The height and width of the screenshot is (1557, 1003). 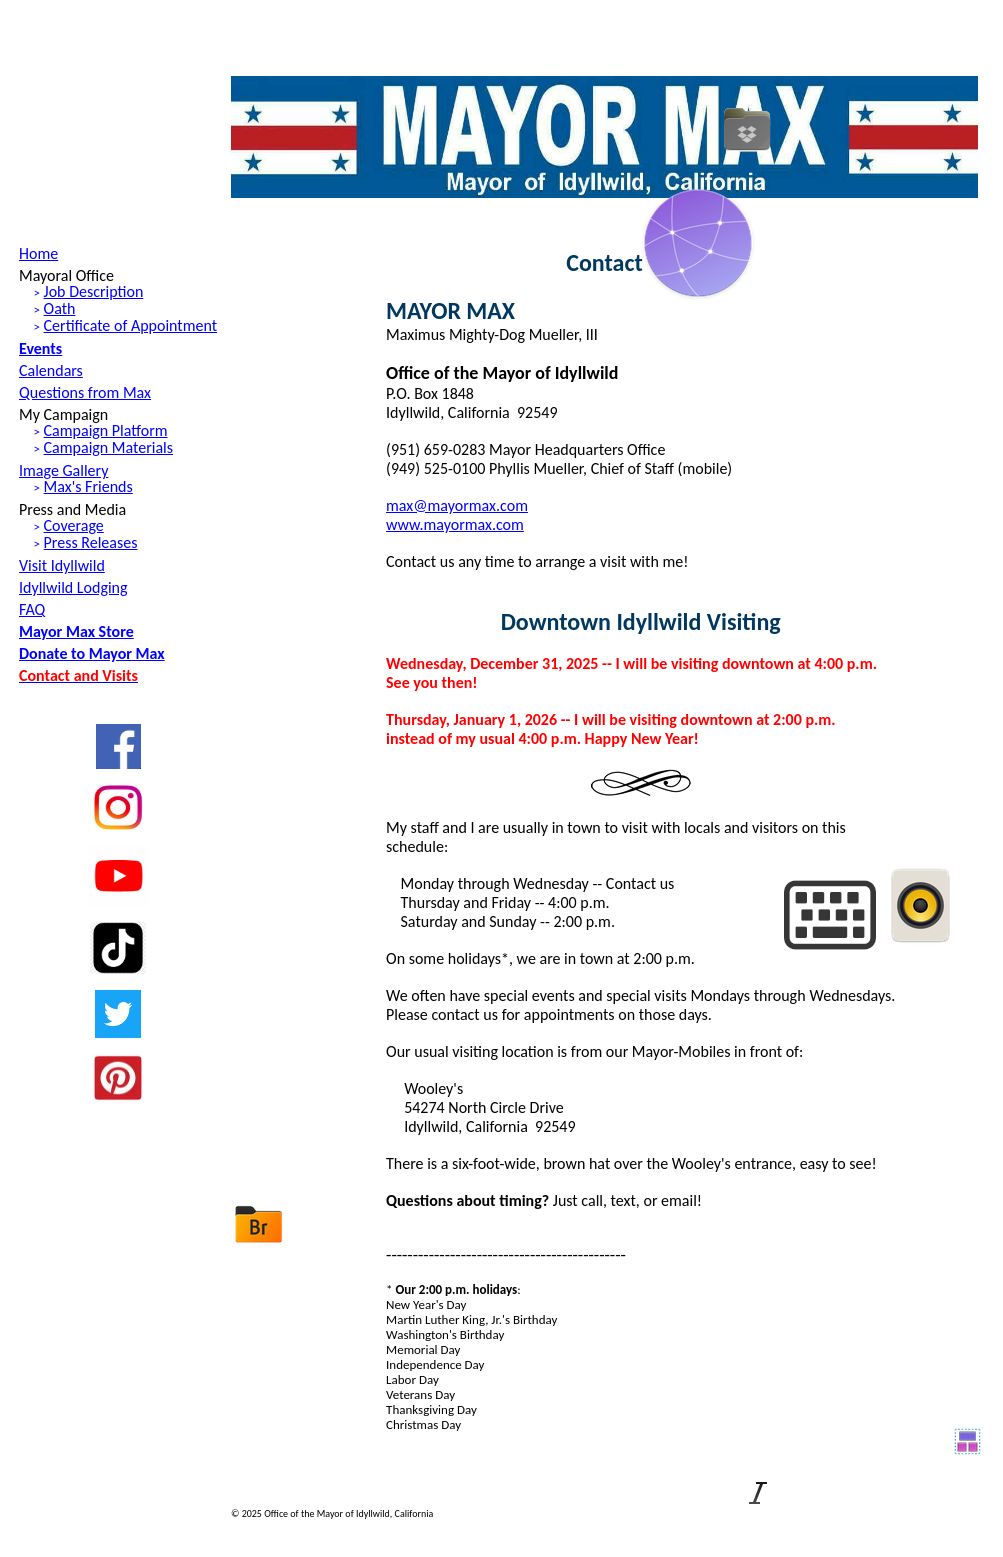 What do you see at coordinates (830, 915) in the screenshot?
I see `open keyboard settings` at bounding box center [830, 915].